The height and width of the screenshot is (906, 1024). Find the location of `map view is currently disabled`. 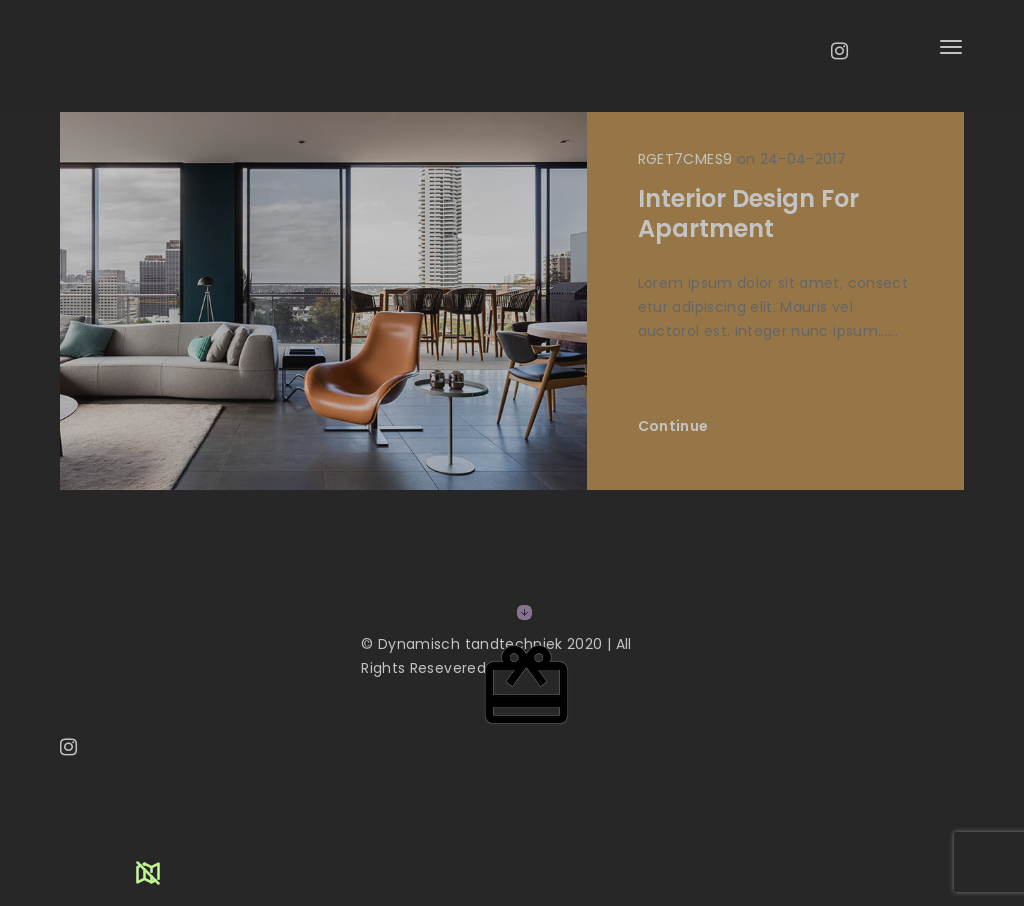

map view is currently disabled is located at coordinates (148, 873).